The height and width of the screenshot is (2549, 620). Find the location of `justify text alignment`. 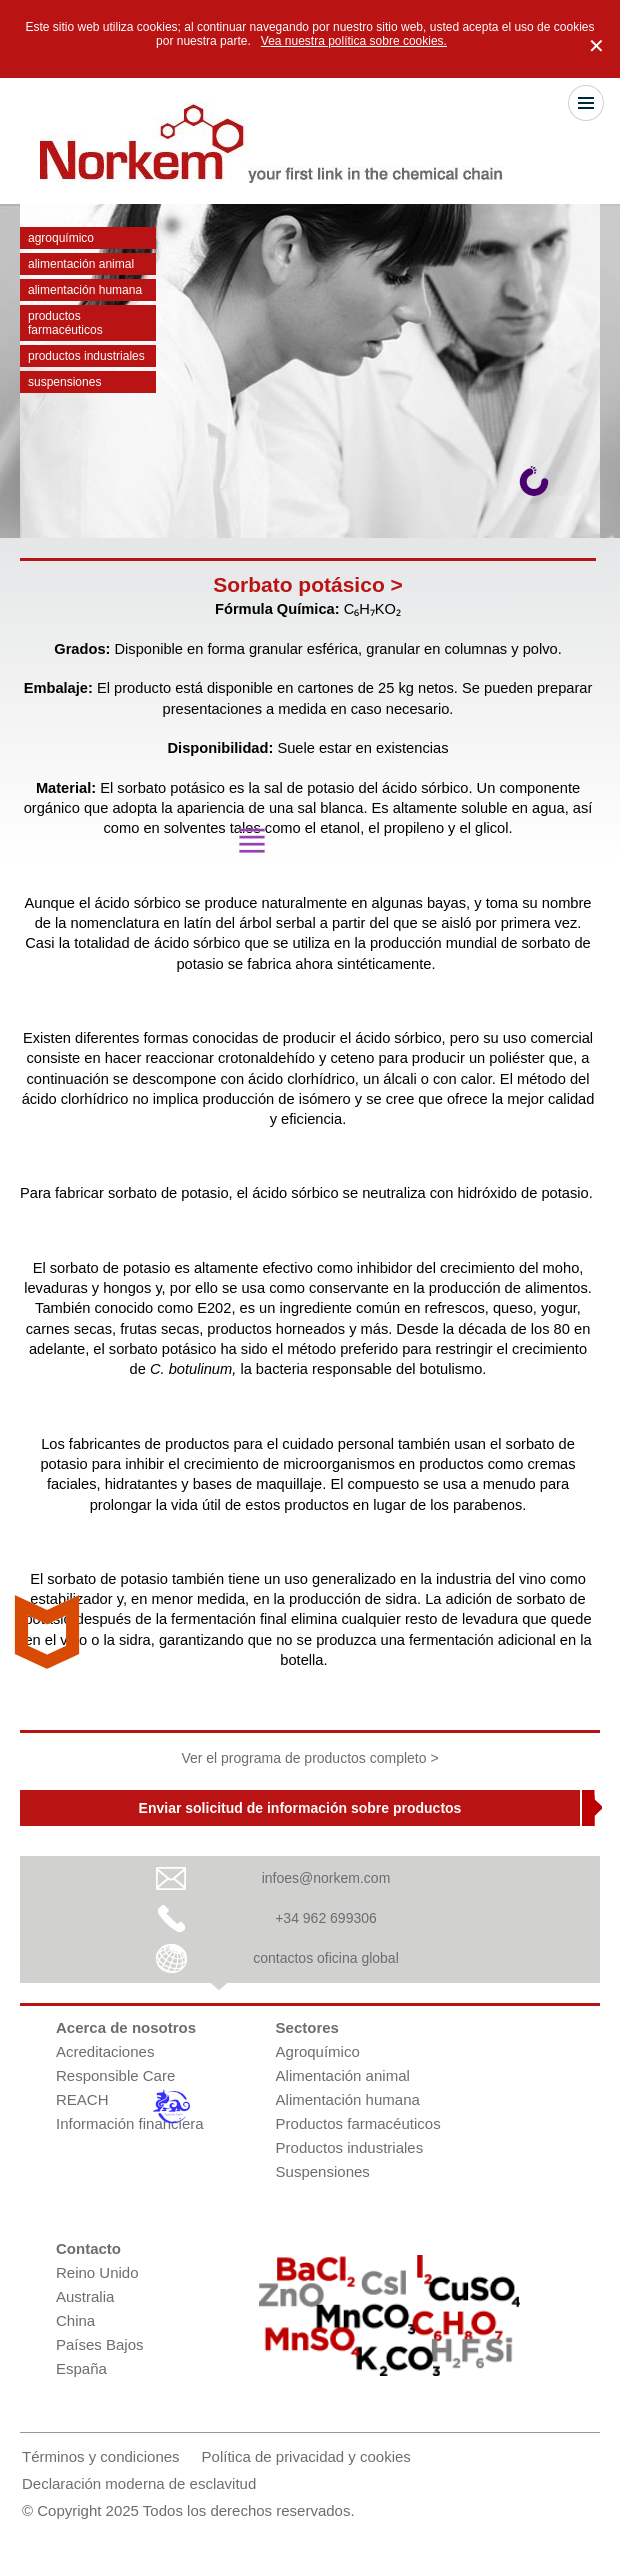

justify text alignment is located at coordinates (252, 840).